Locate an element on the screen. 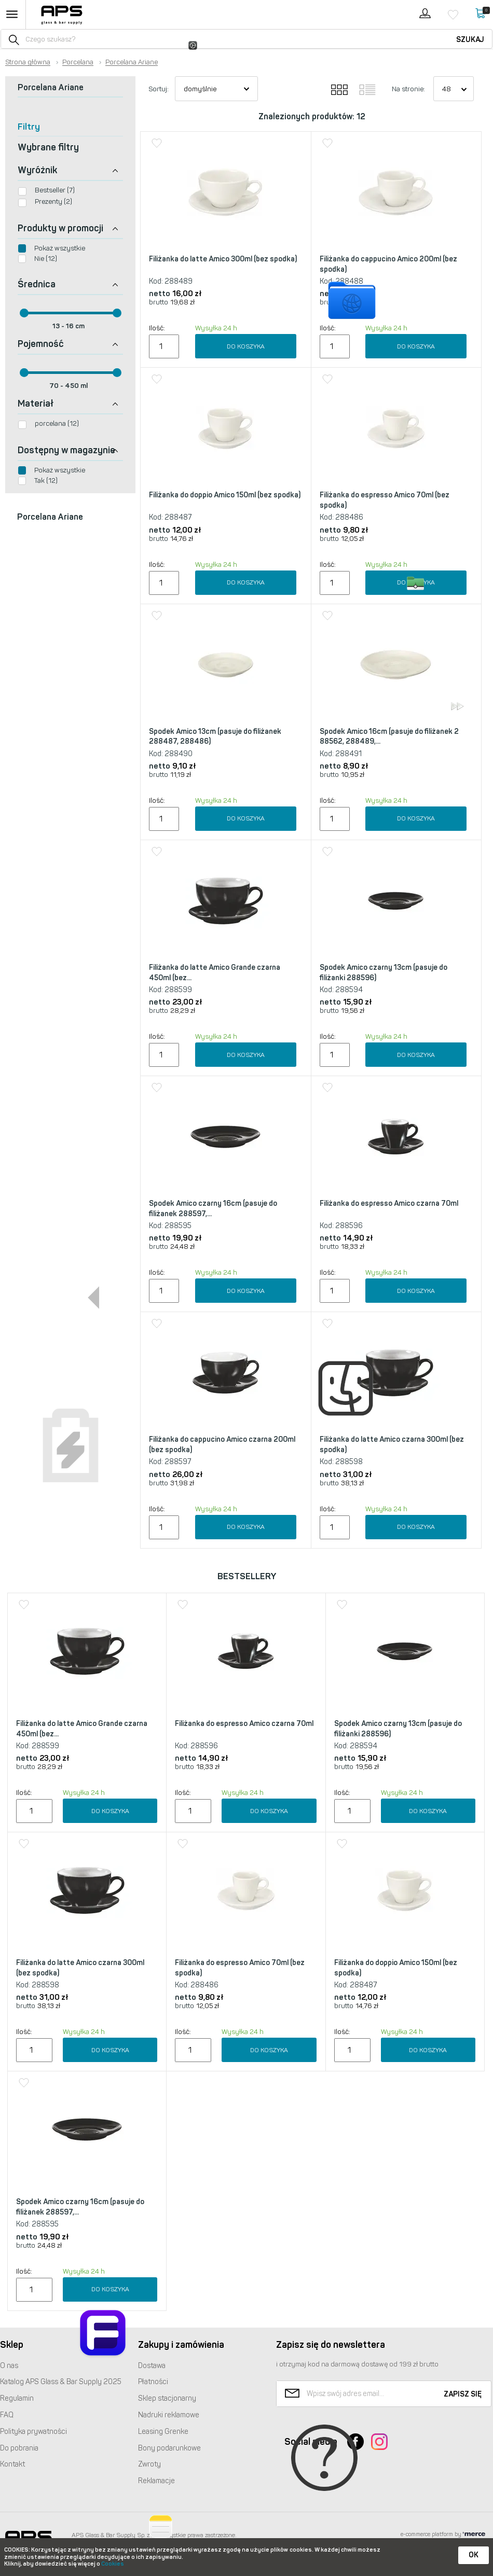 Image resolution: width=493 pixels, height=2576 pixels. default application icon placeholder is located at coordinates (193, 45).